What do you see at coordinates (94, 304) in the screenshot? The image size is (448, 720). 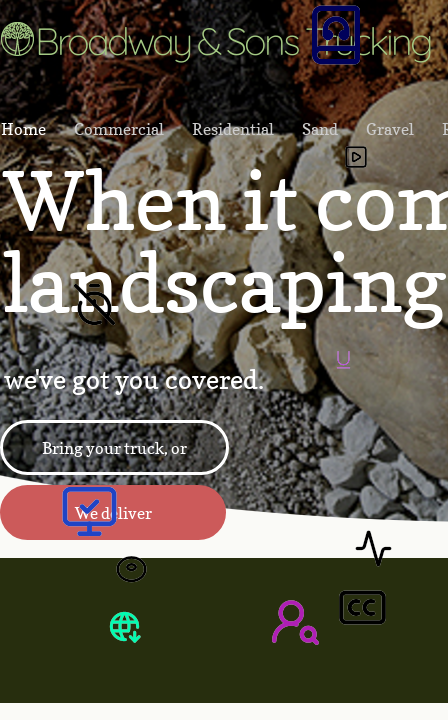 I see `disable or cancel timer` at bounding box center [94, 304].